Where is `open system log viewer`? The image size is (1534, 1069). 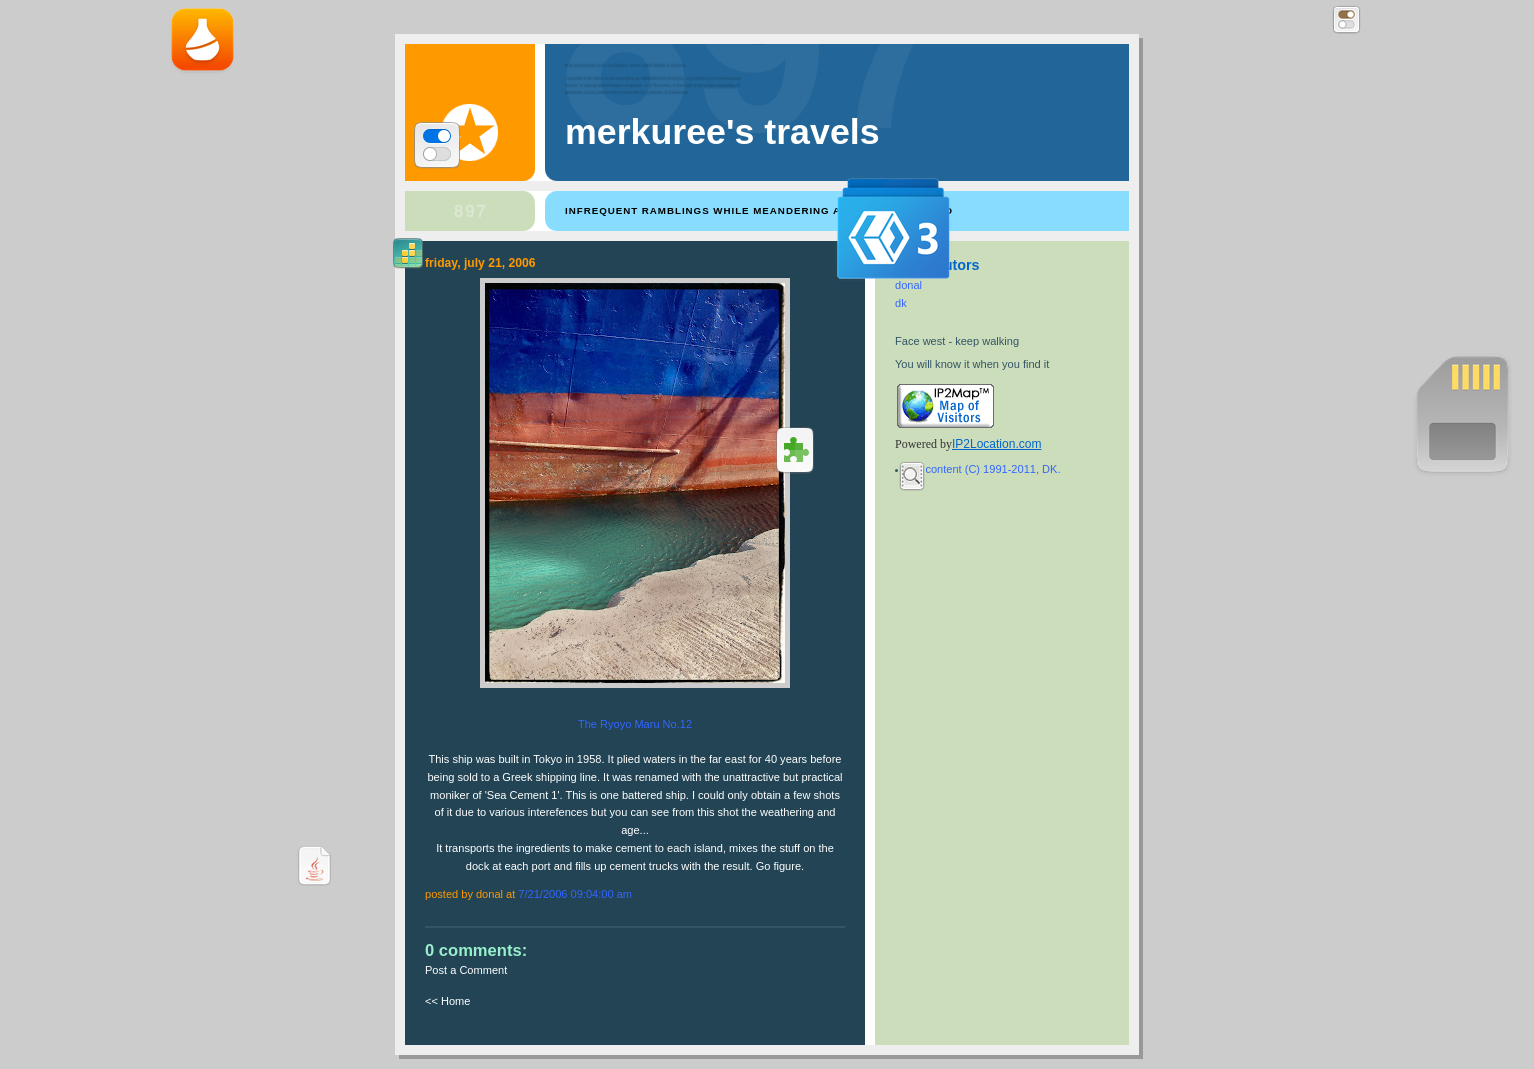
open system log viewer is located at coordinates (912, 476).